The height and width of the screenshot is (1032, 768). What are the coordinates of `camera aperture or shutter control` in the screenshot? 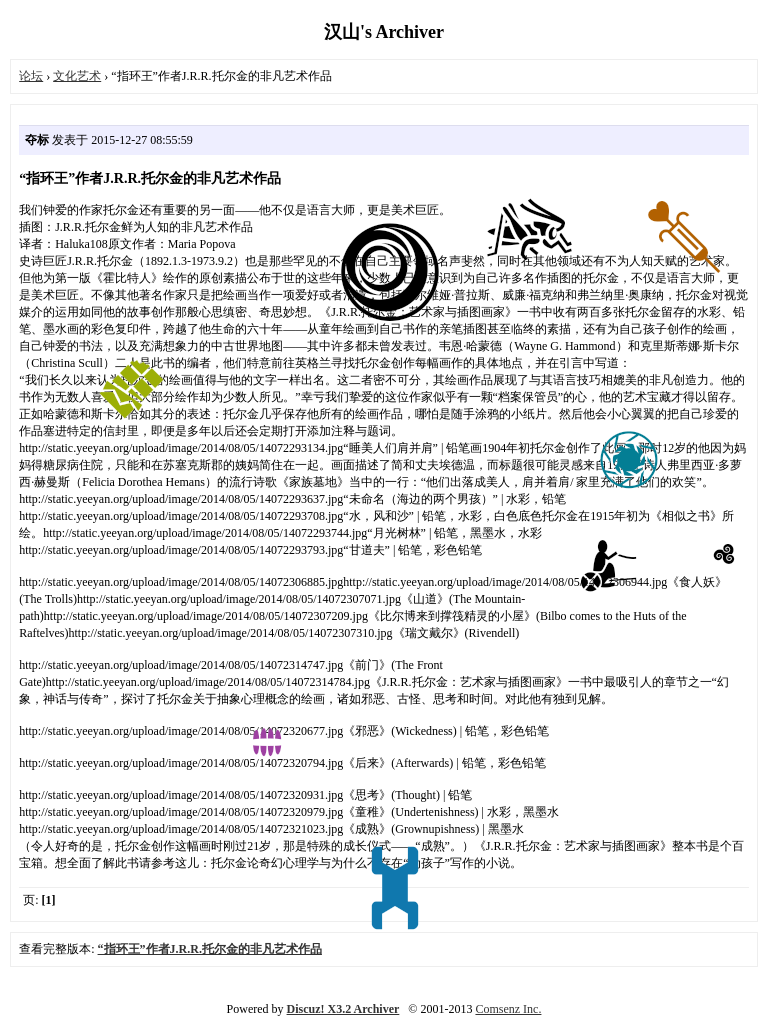 It's located at (629, 460).